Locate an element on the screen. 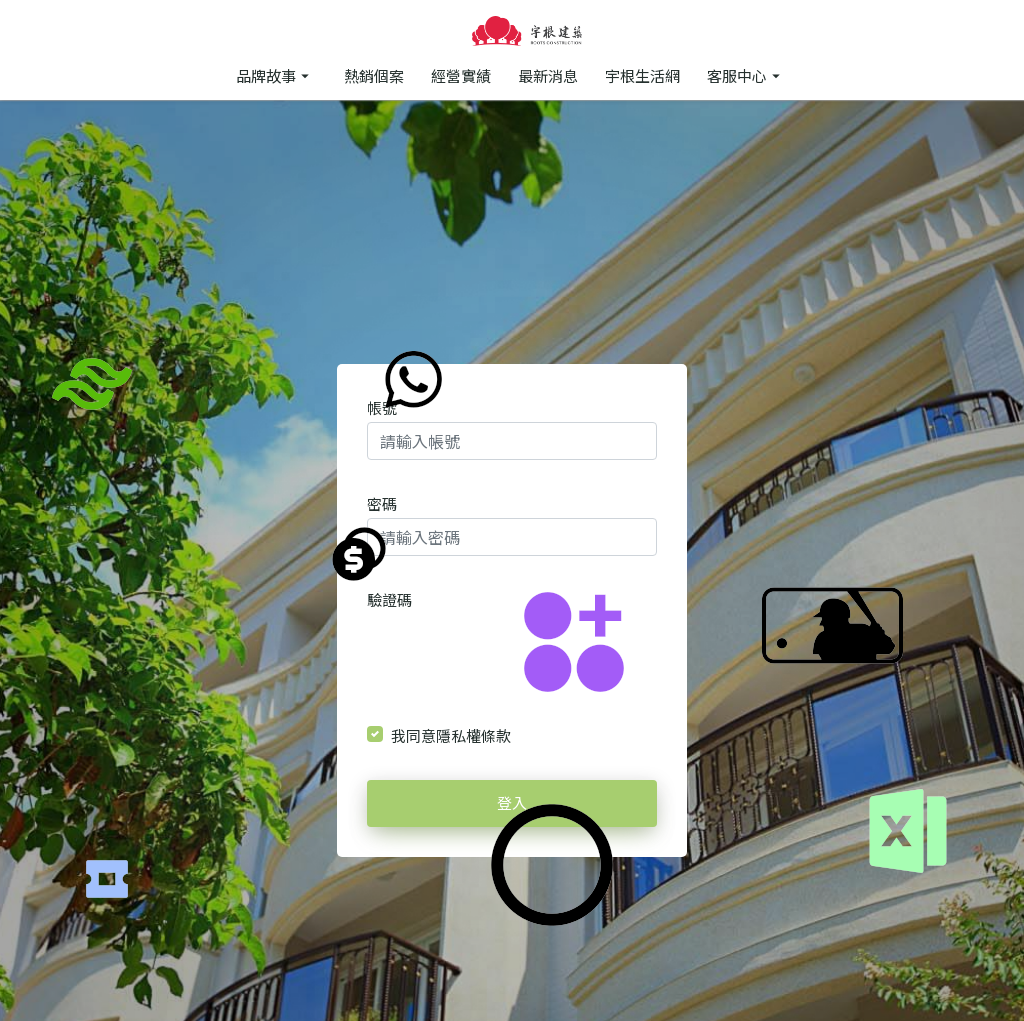 This screenshot has height=1021, width=1024. tailwind css framework logo is located at coordinates (92, 384).